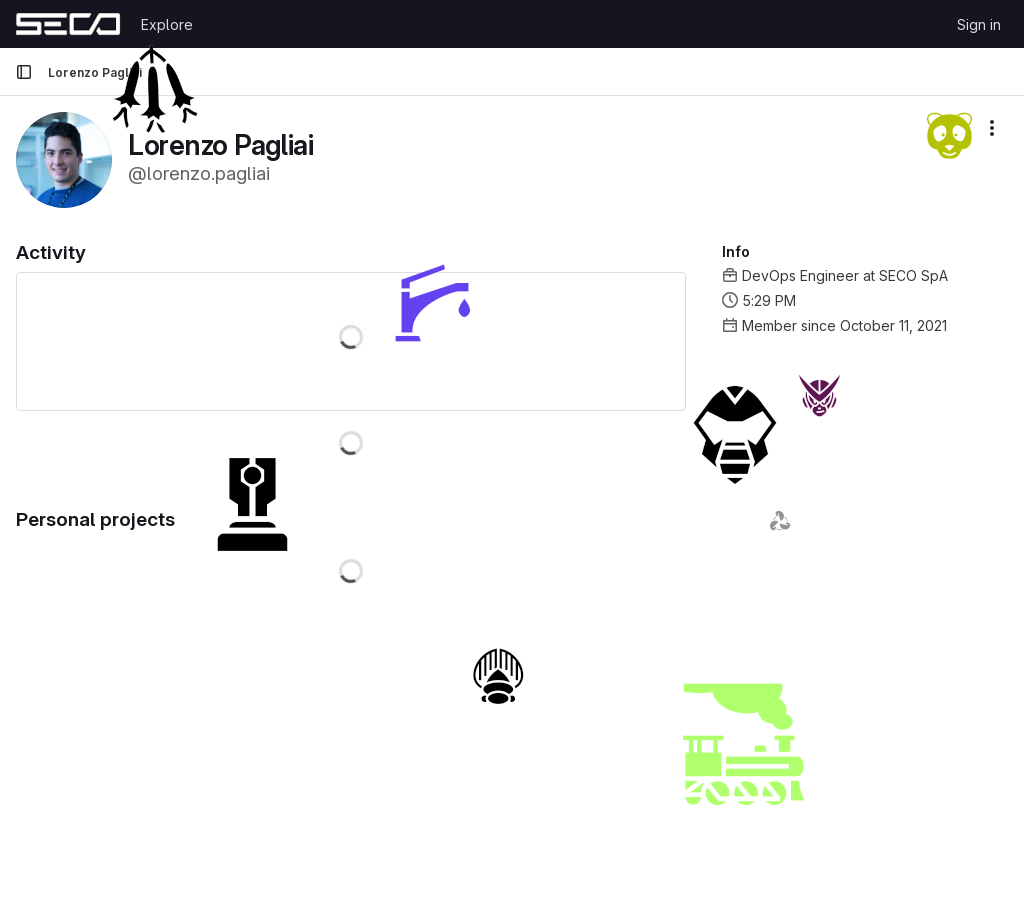 This screenshot has height=904, width=1024. I want to click on panda character or avatar selection, so click(949, 136).